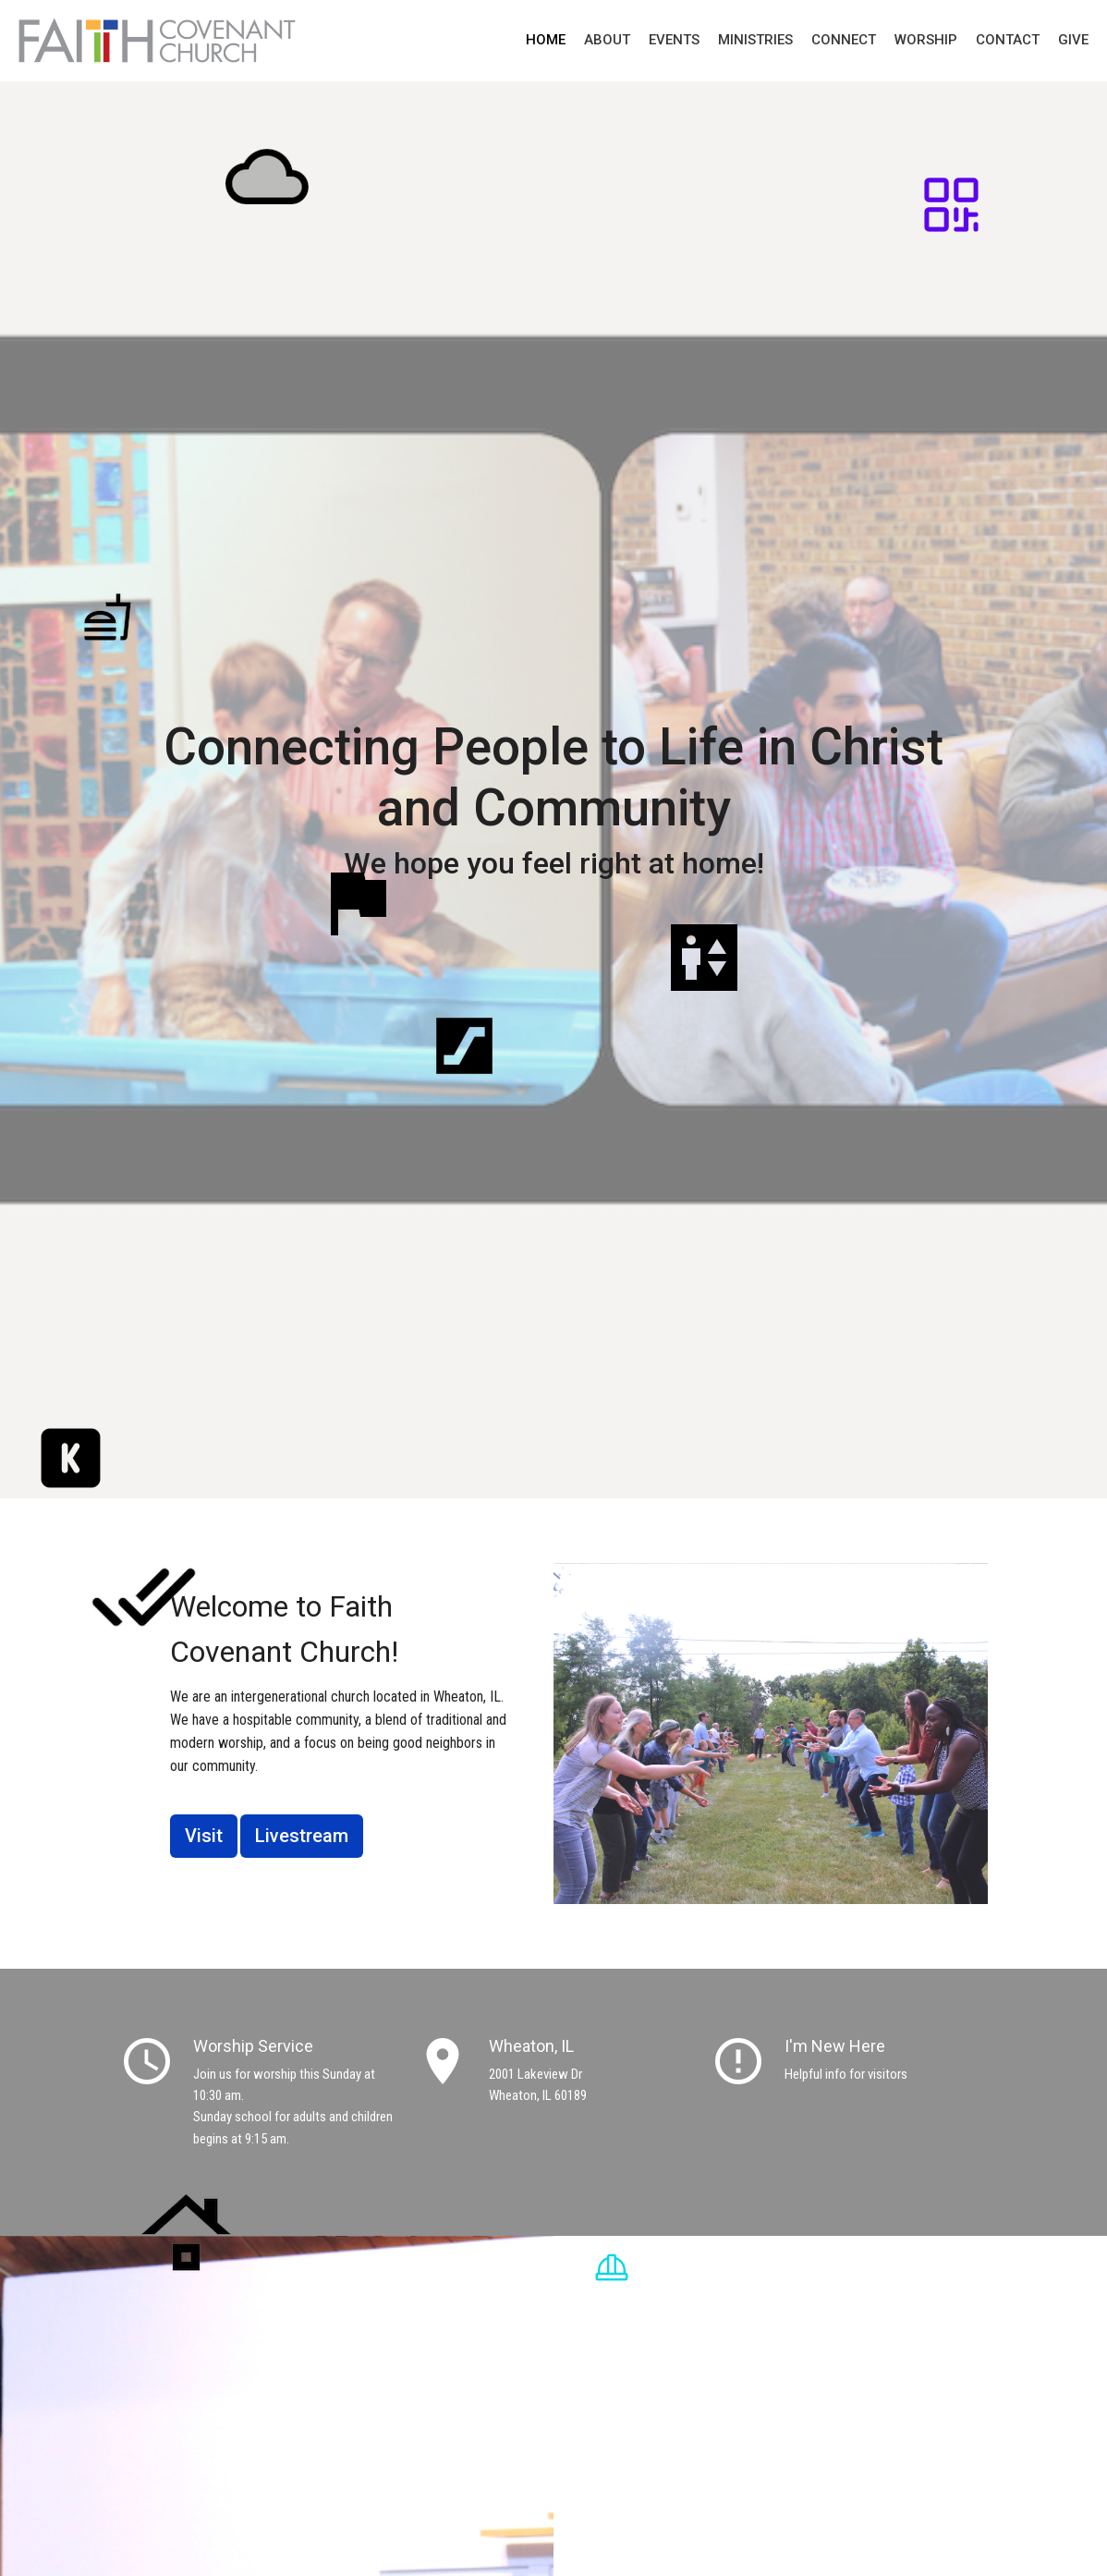 The height and width of the screenshot is (2576, 1107). Describe the element at coordinates (704, 958) in the screenshot. I see `indicates elevator access available` at that location.